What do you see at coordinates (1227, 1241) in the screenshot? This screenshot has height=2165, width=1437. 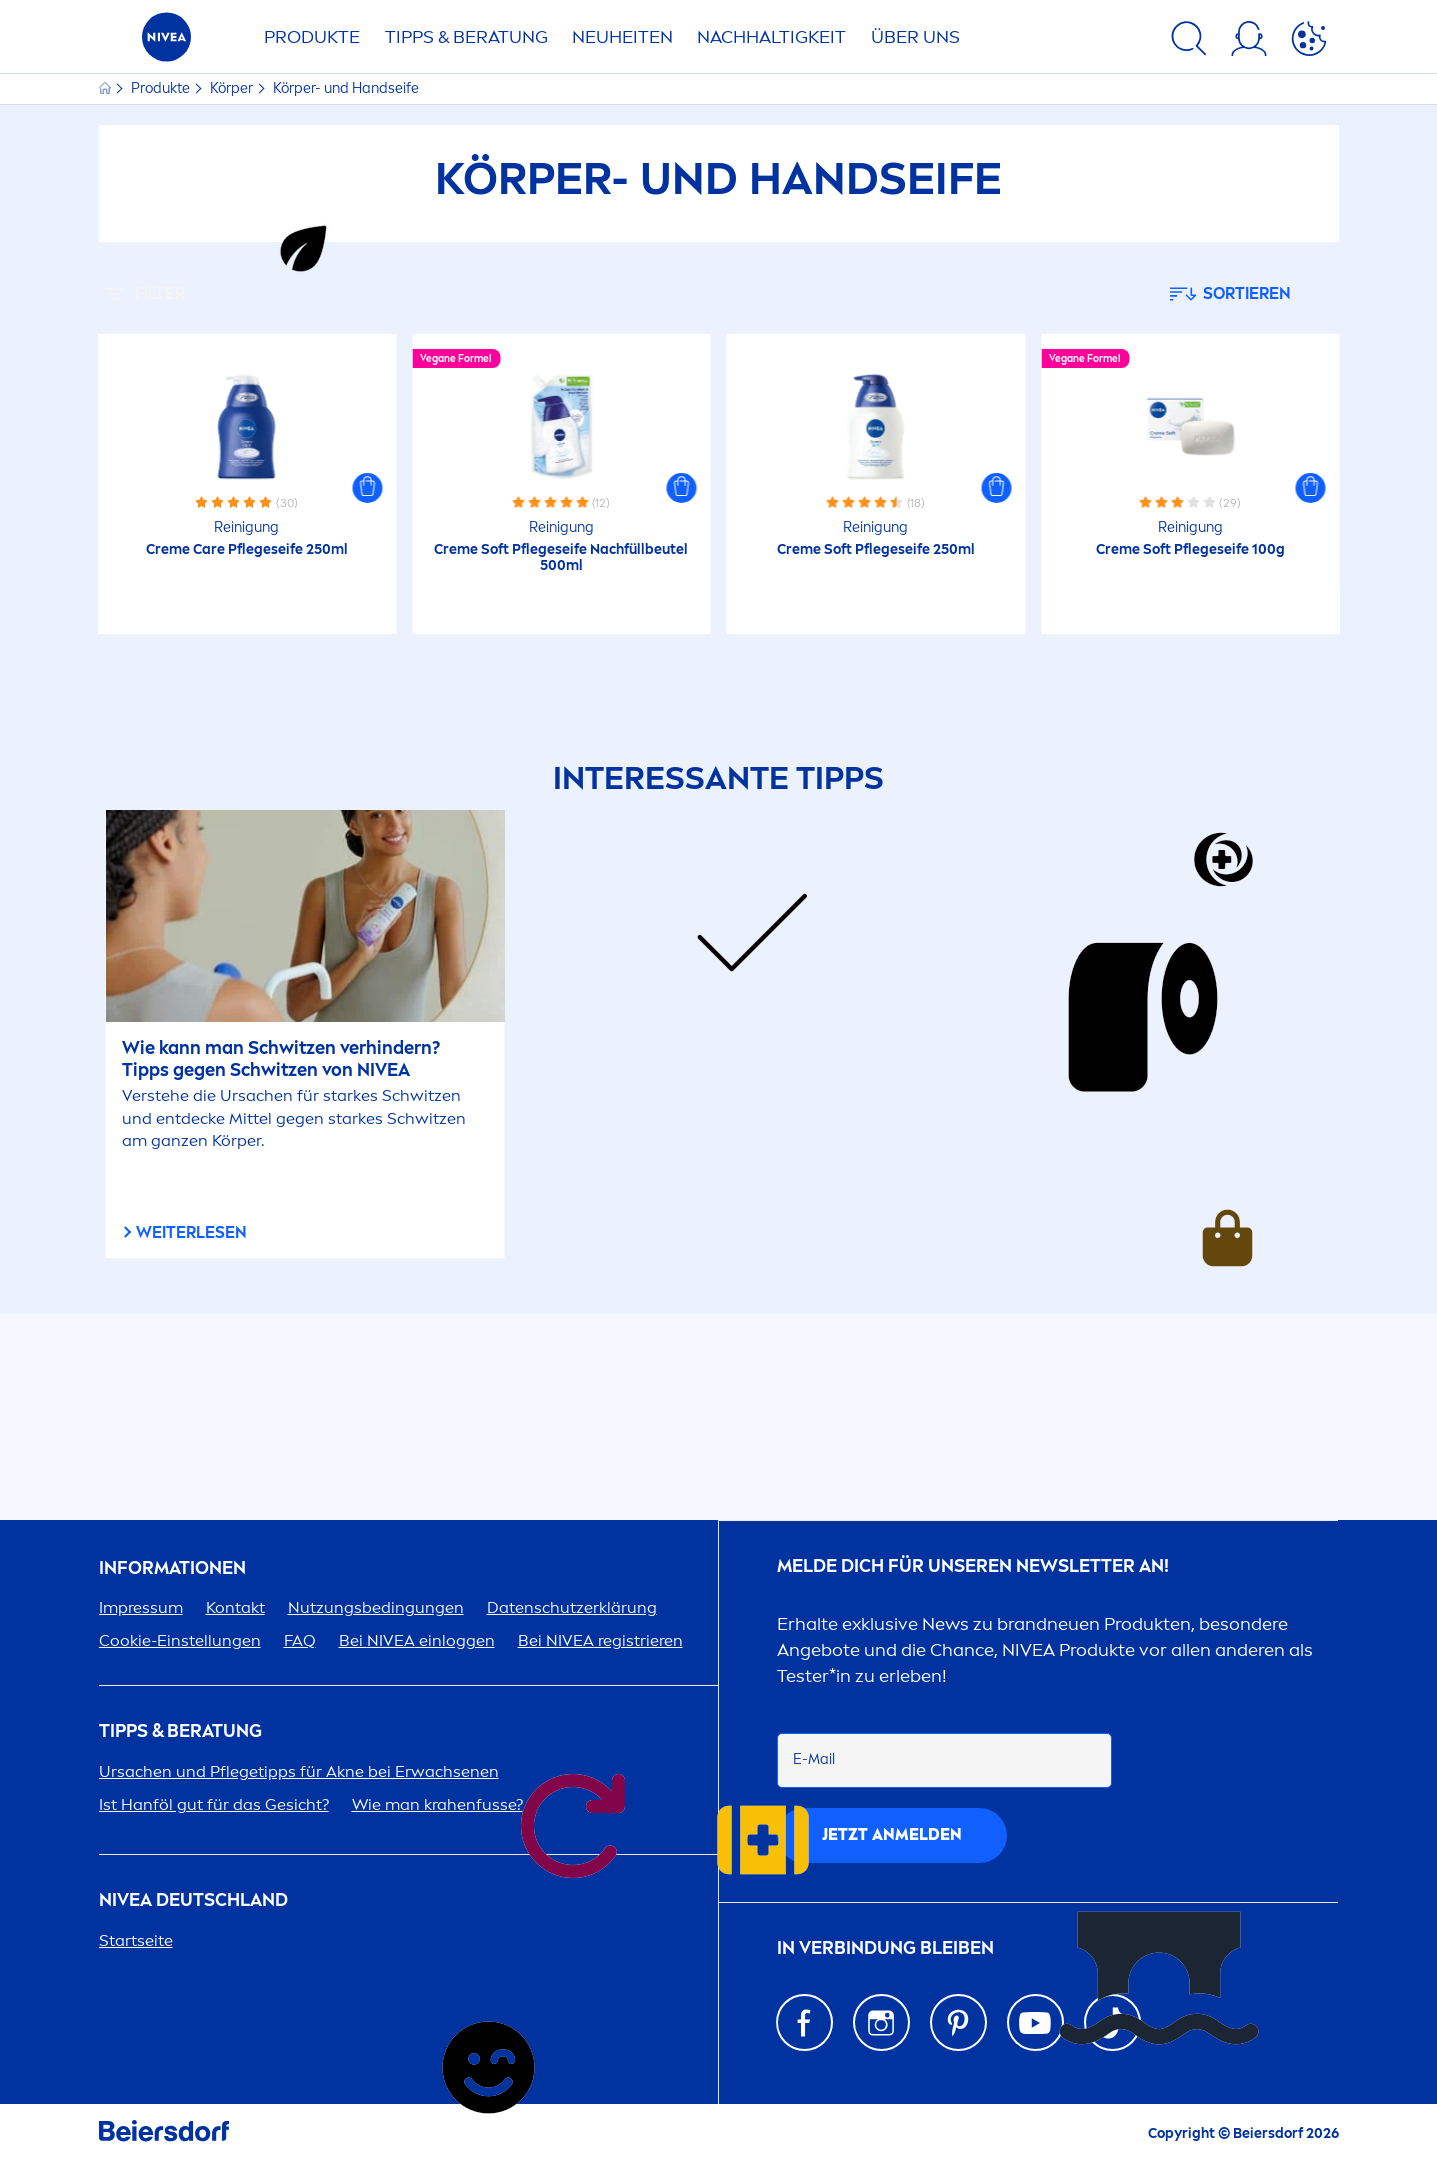 I see `view your shopping bag` at bounding box center [1227, 1241].